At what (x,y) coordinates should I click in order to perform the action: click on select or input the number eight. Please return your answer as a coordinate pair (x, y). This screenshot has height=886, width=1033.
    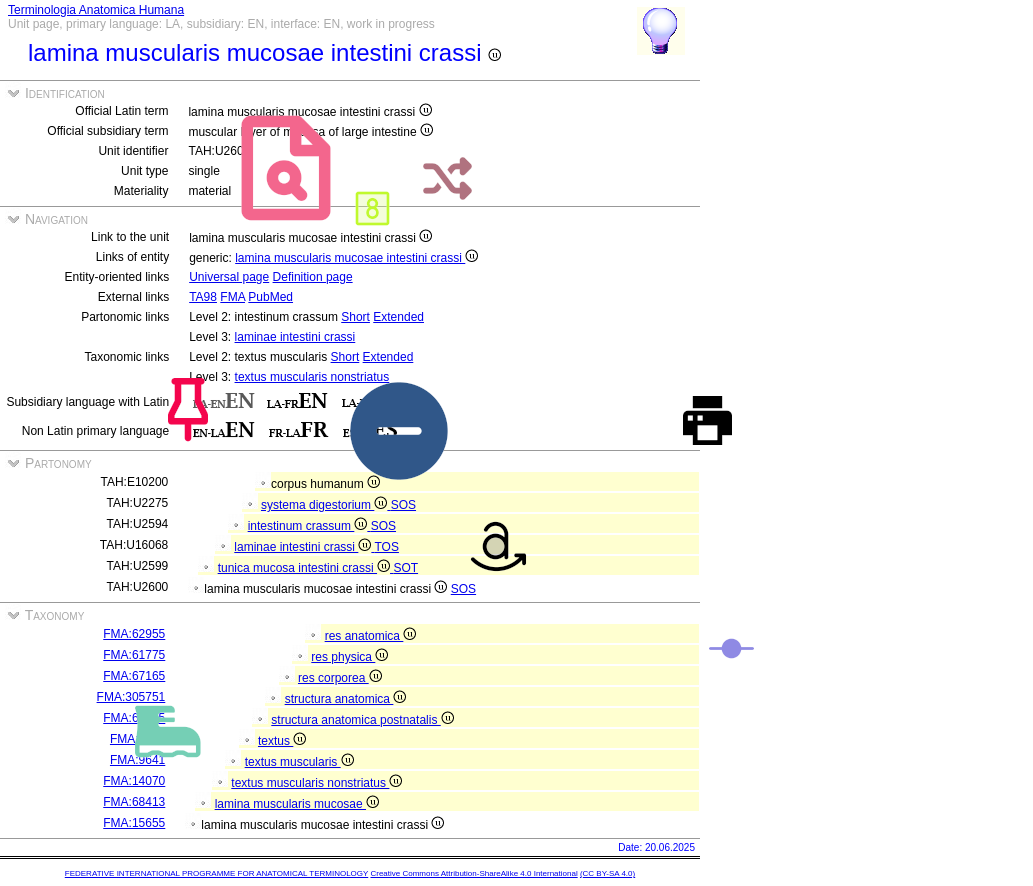
    Looking at the image, I should click on (372, 208).